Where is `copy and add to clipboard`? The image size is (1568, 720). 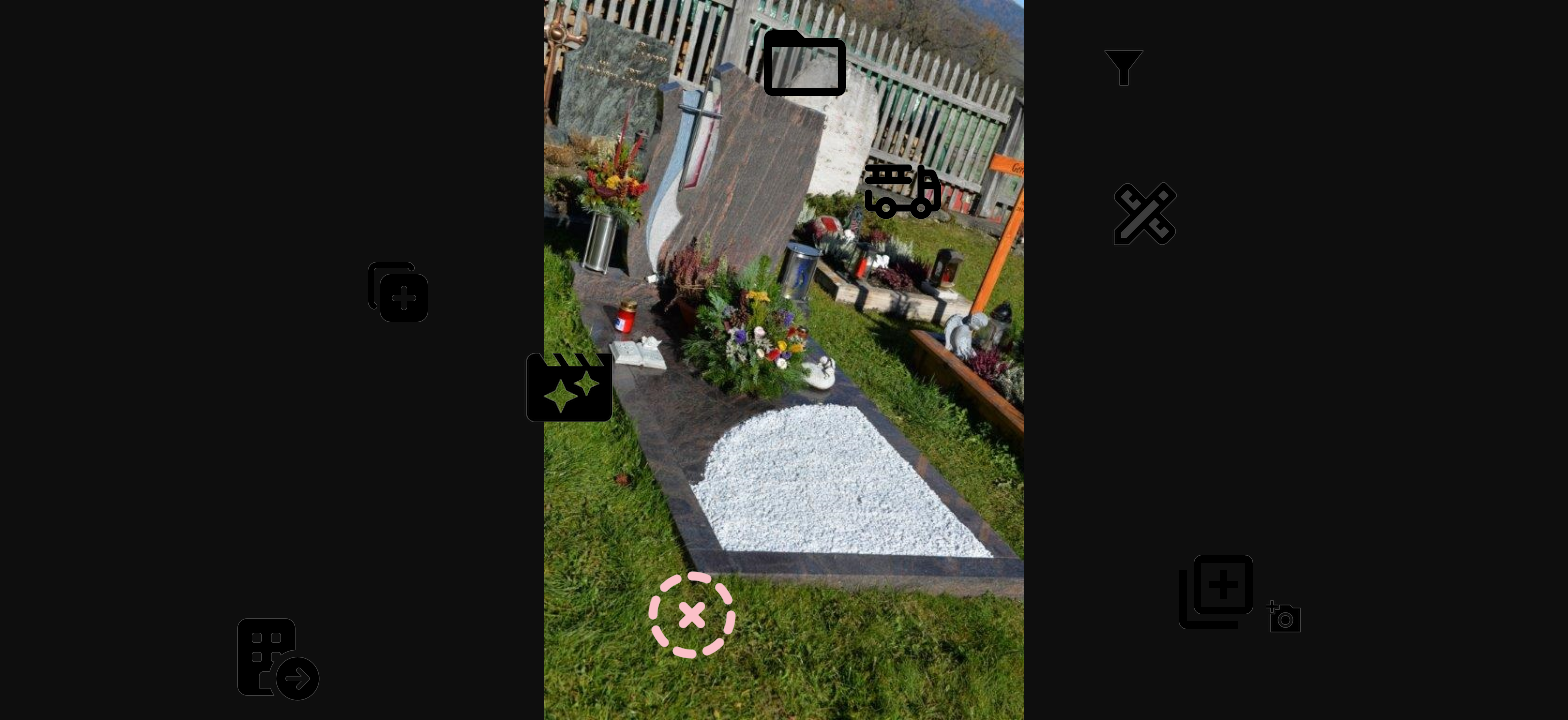
copy and add to clipboard is located at coordinates (398, 292).